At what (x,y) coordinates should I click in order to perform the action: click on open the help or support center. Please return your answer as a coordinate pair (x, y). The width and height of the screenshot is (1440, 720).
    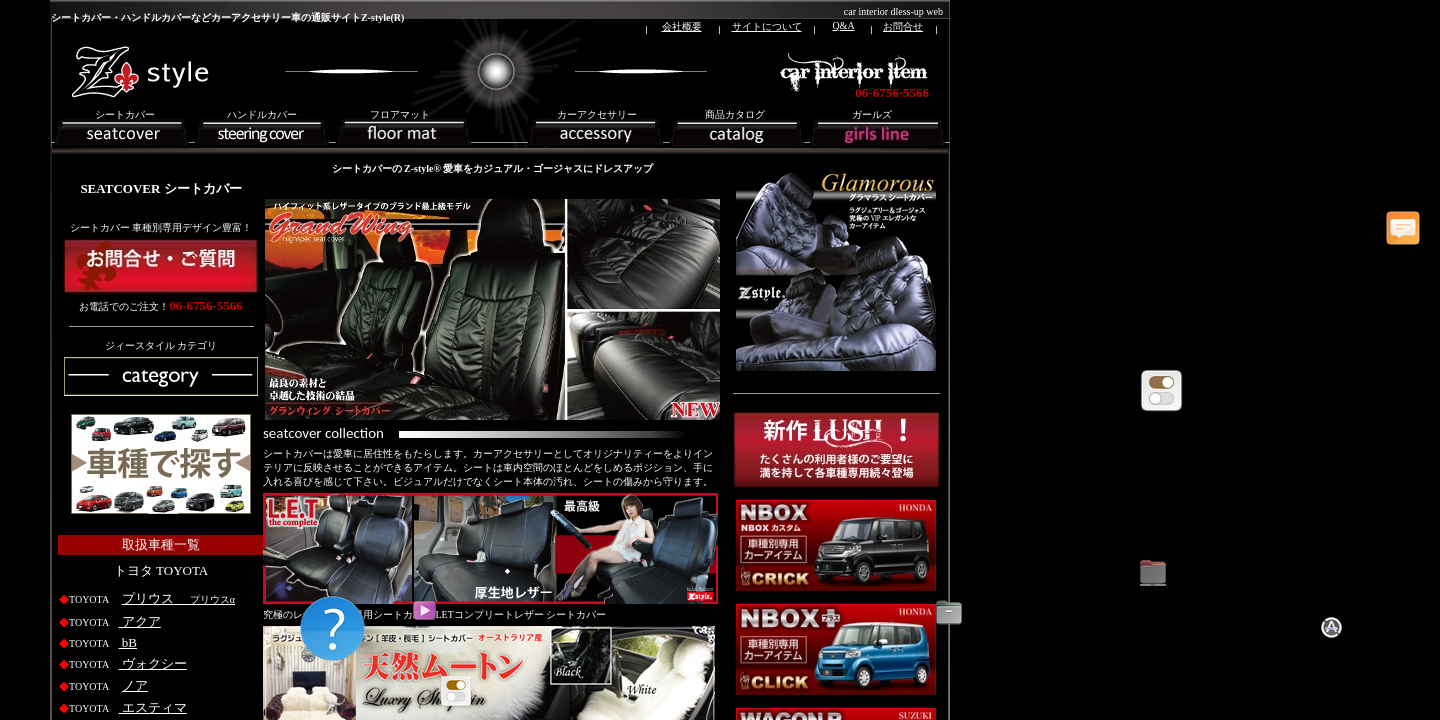
    Looking at the image, I should click on (332, 628).